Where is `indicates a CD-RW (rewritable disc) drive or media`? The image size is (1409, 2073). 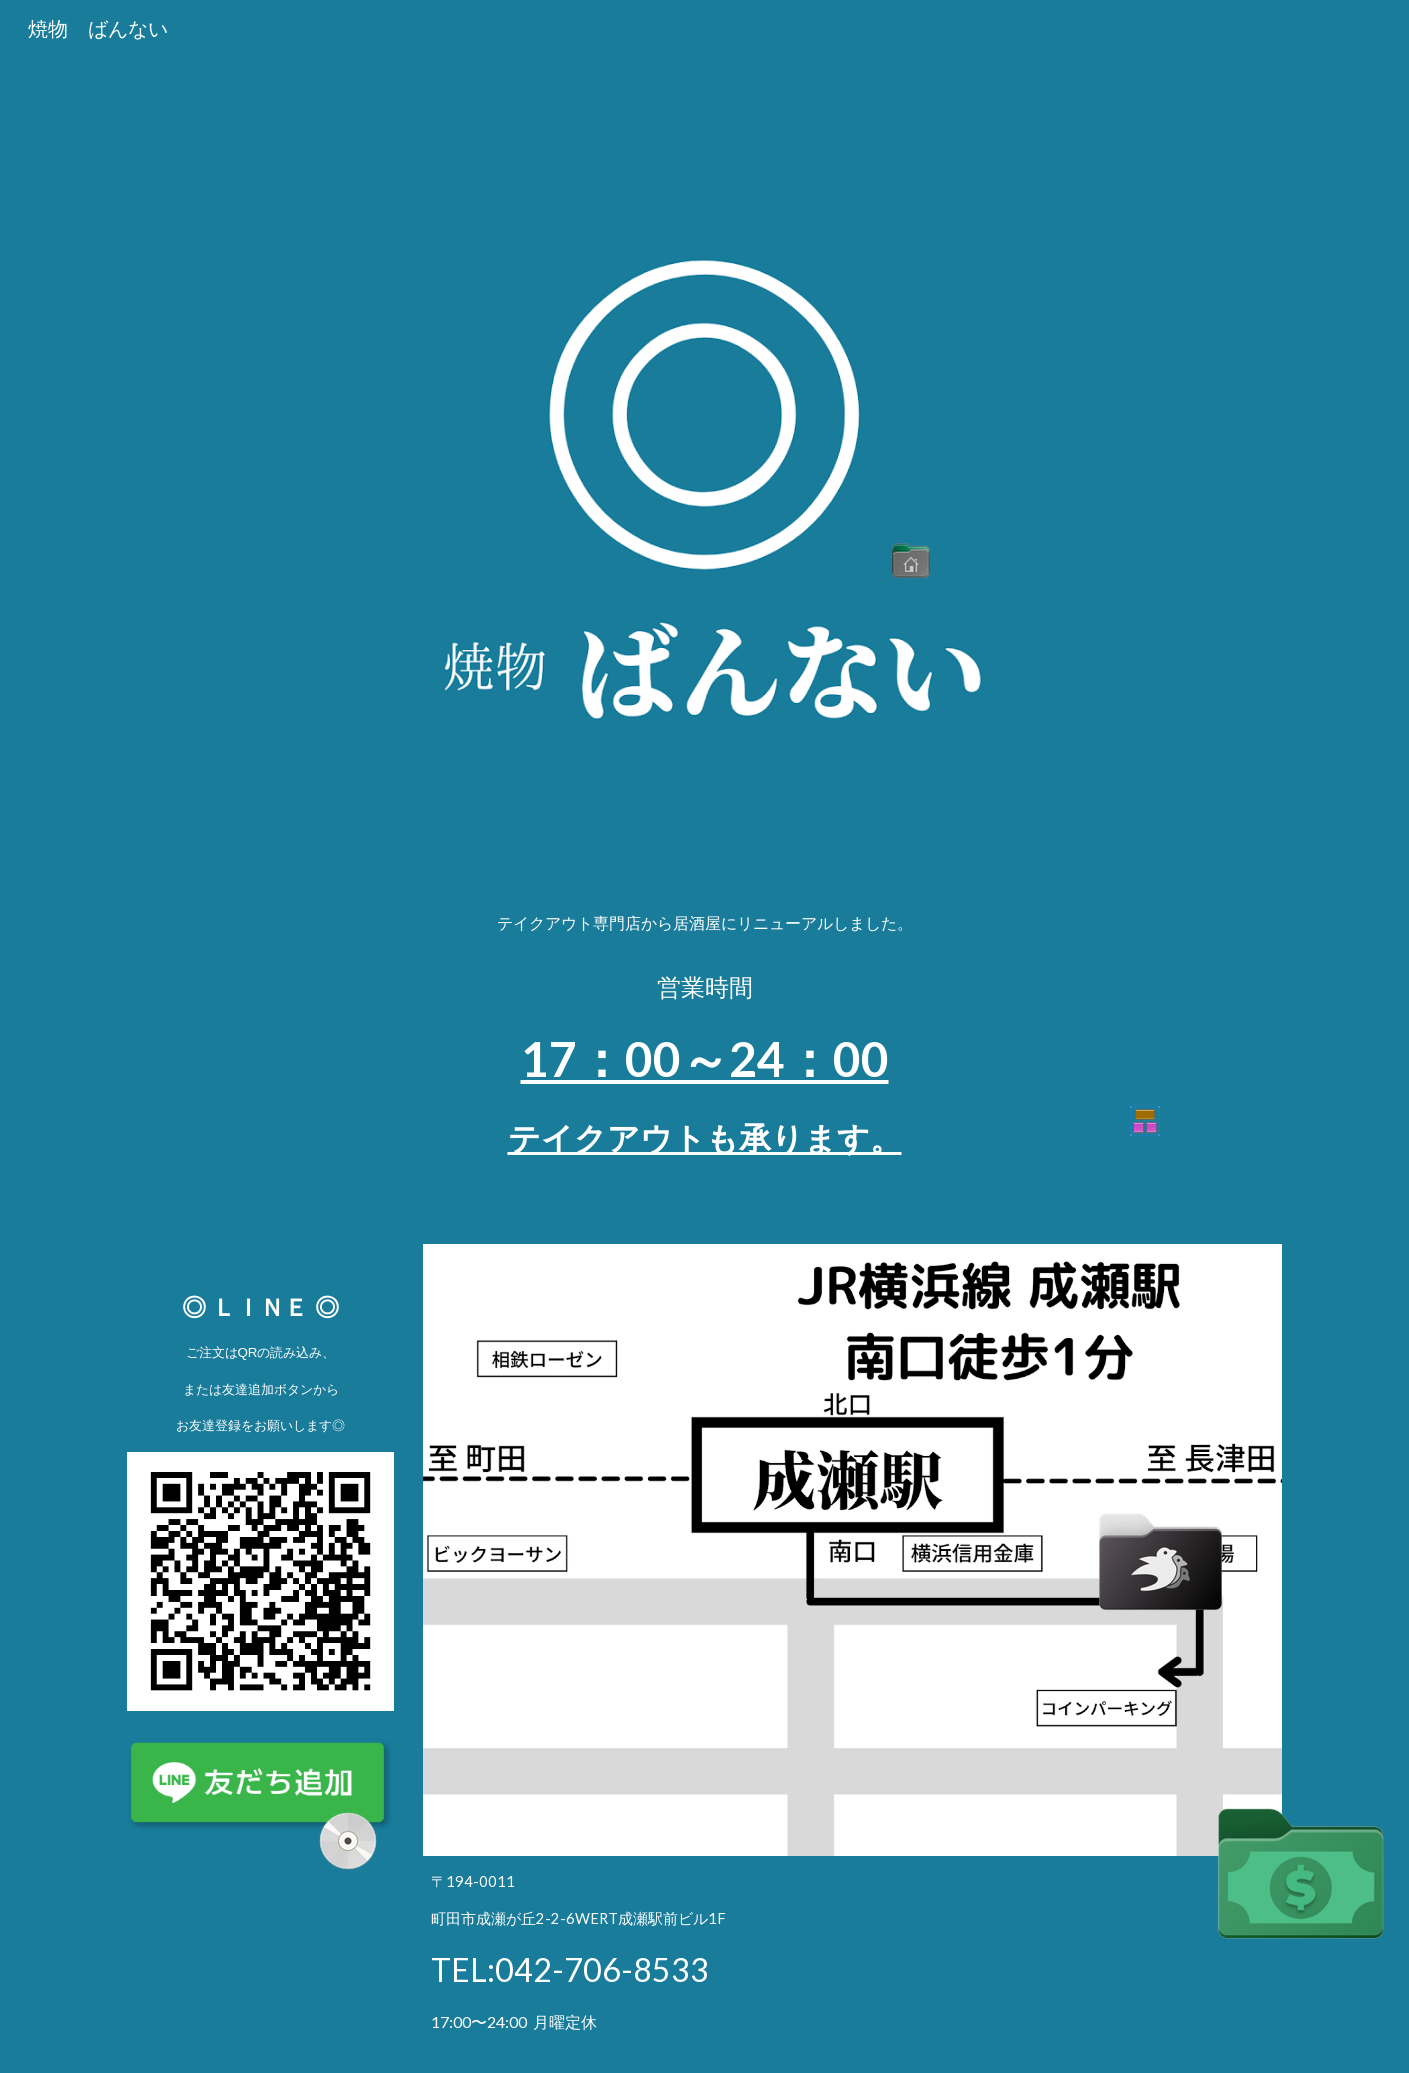 indicates a CD-RW (rewritable disc) drive or media is located at coordinates (348, 1841).